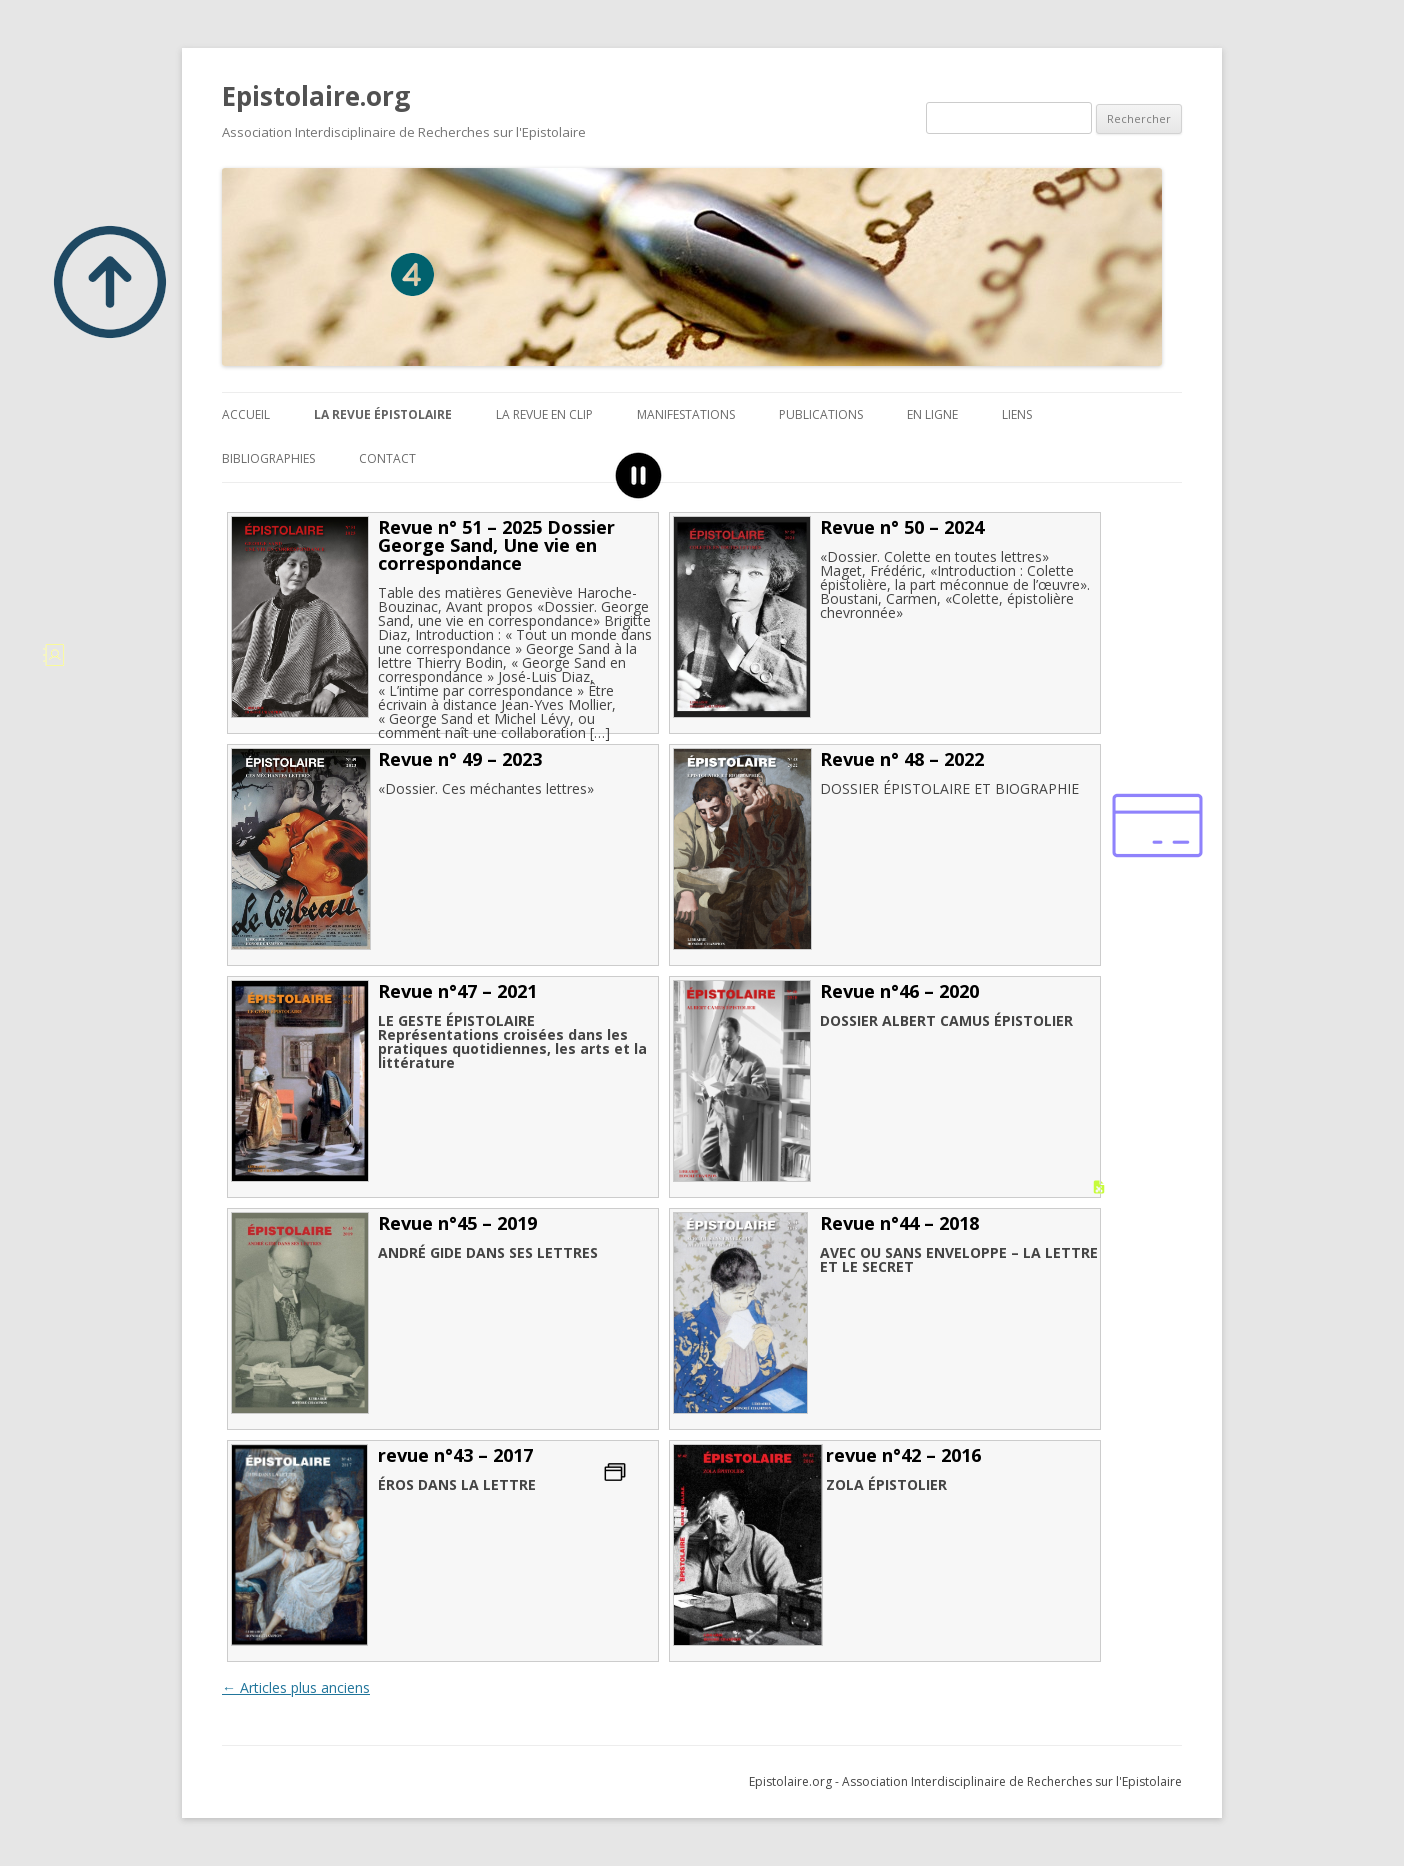  I want to click on scroll to top of page, so click(110, 282).